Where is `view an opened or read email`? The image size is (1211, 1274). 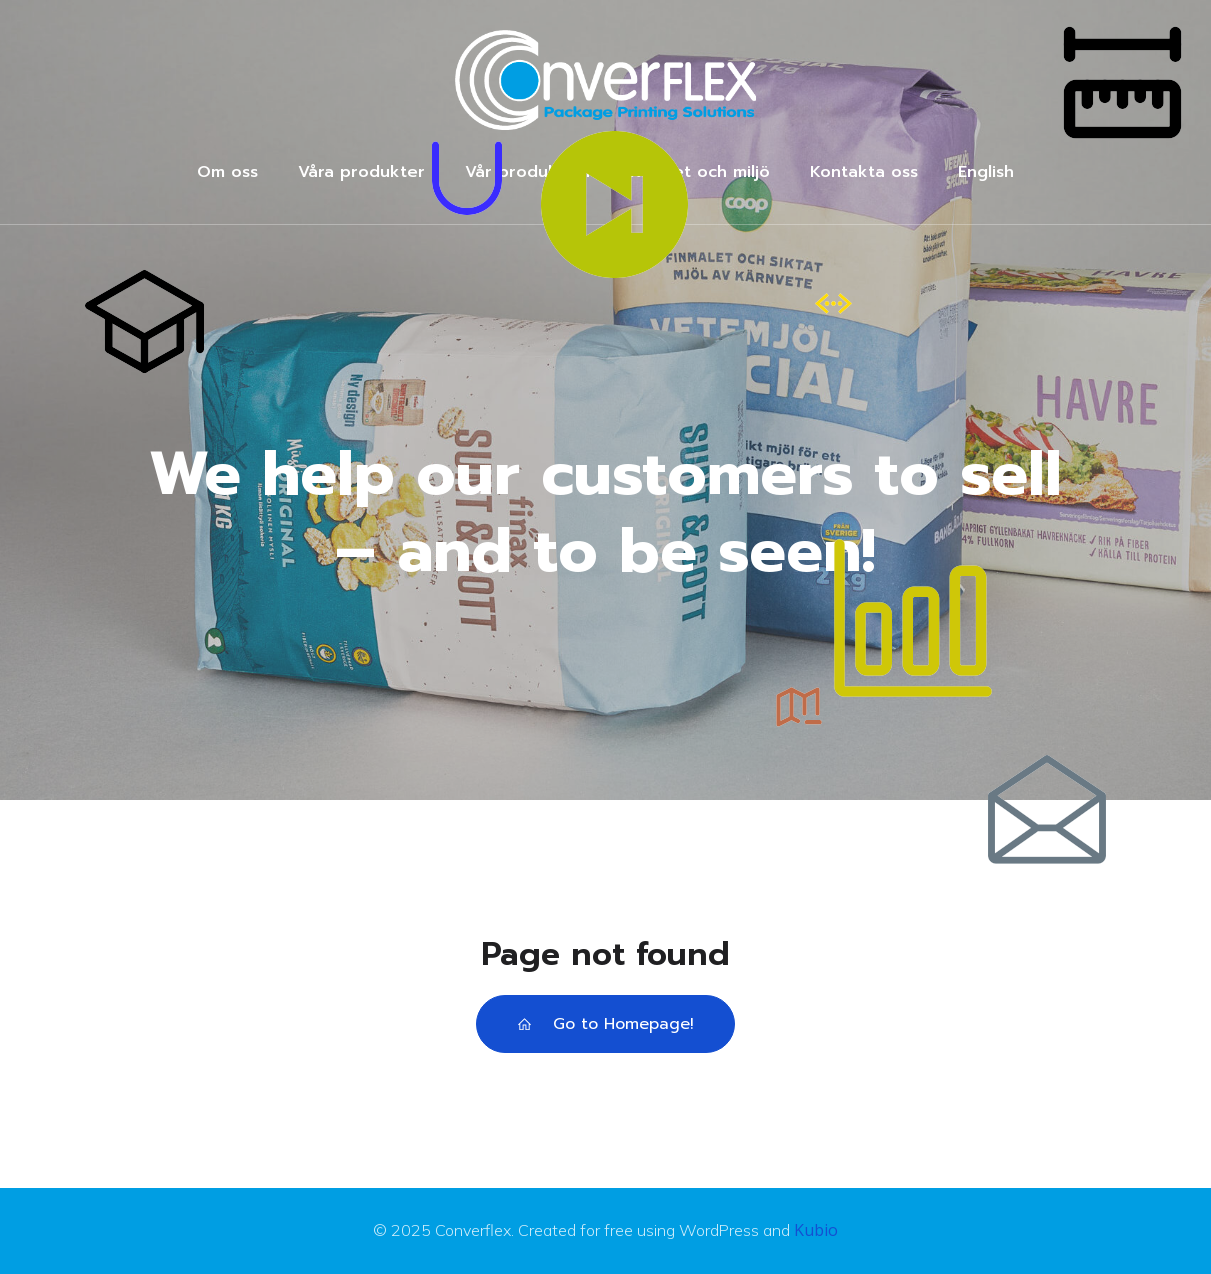
view an opened or read email is located at coordinates (1047, 814).